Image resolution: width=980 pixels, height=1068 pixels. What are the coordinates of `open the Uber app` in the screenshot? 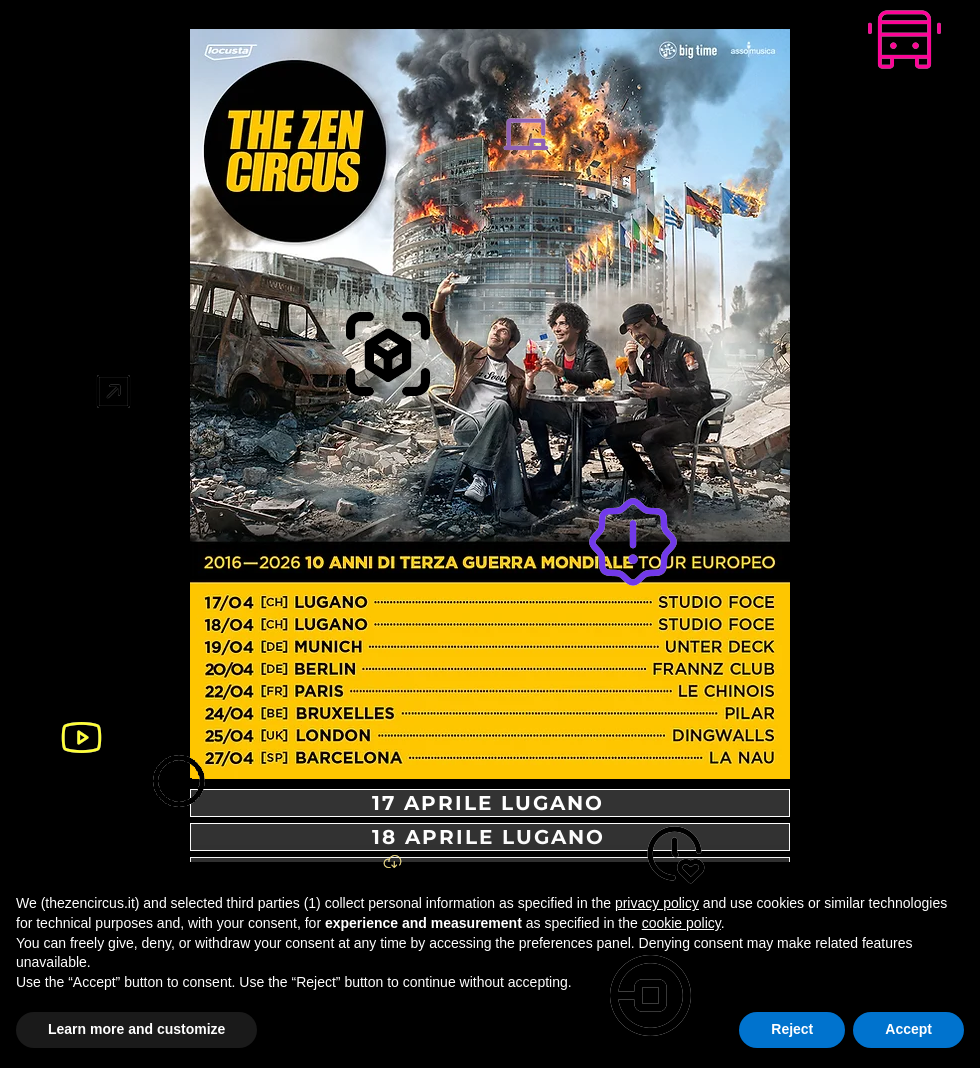 It's located at (650, 995).